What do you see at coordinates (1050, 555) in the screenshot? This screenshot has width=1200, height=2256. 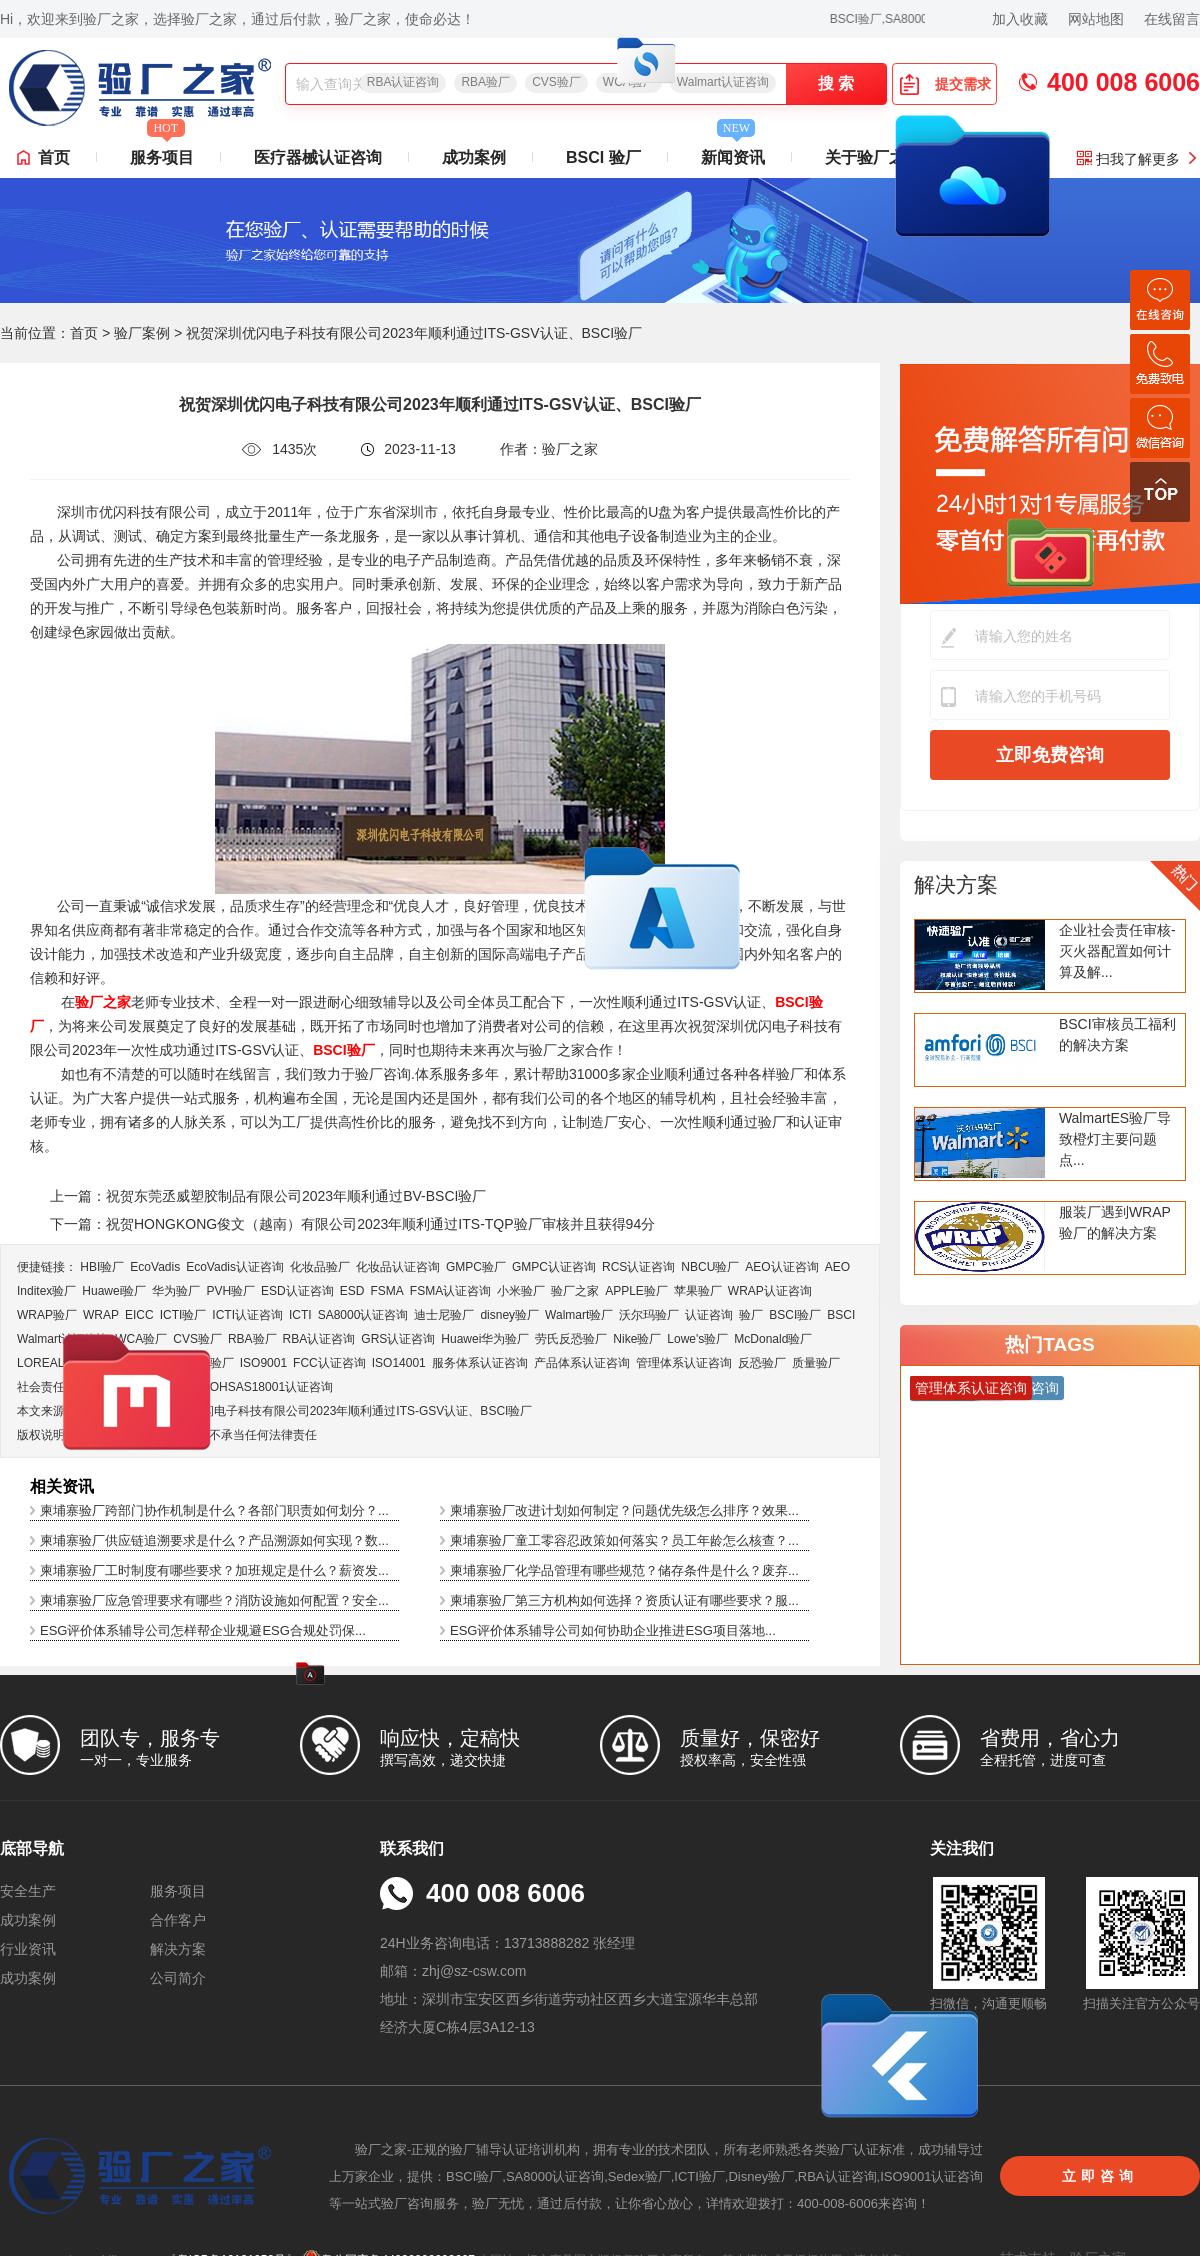 I see `open melonDS emulator files folder` at bounding box center [1050, 555].